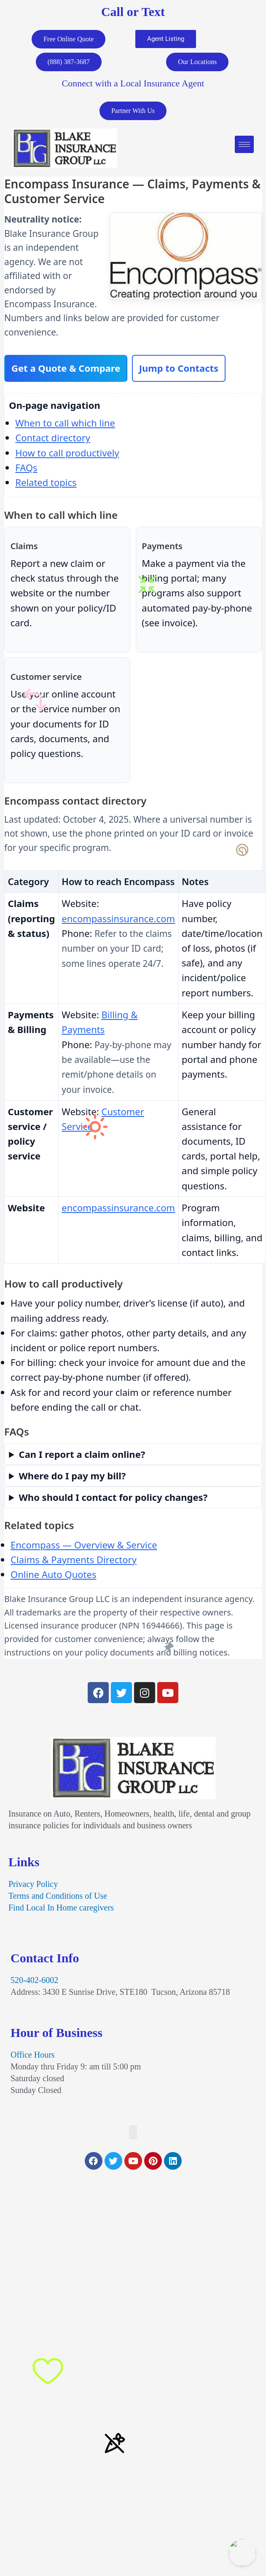 The width and height of the screenshot is (266, 2576). I want to click on disable vegetable or vegan filter, so click(114, 2443).